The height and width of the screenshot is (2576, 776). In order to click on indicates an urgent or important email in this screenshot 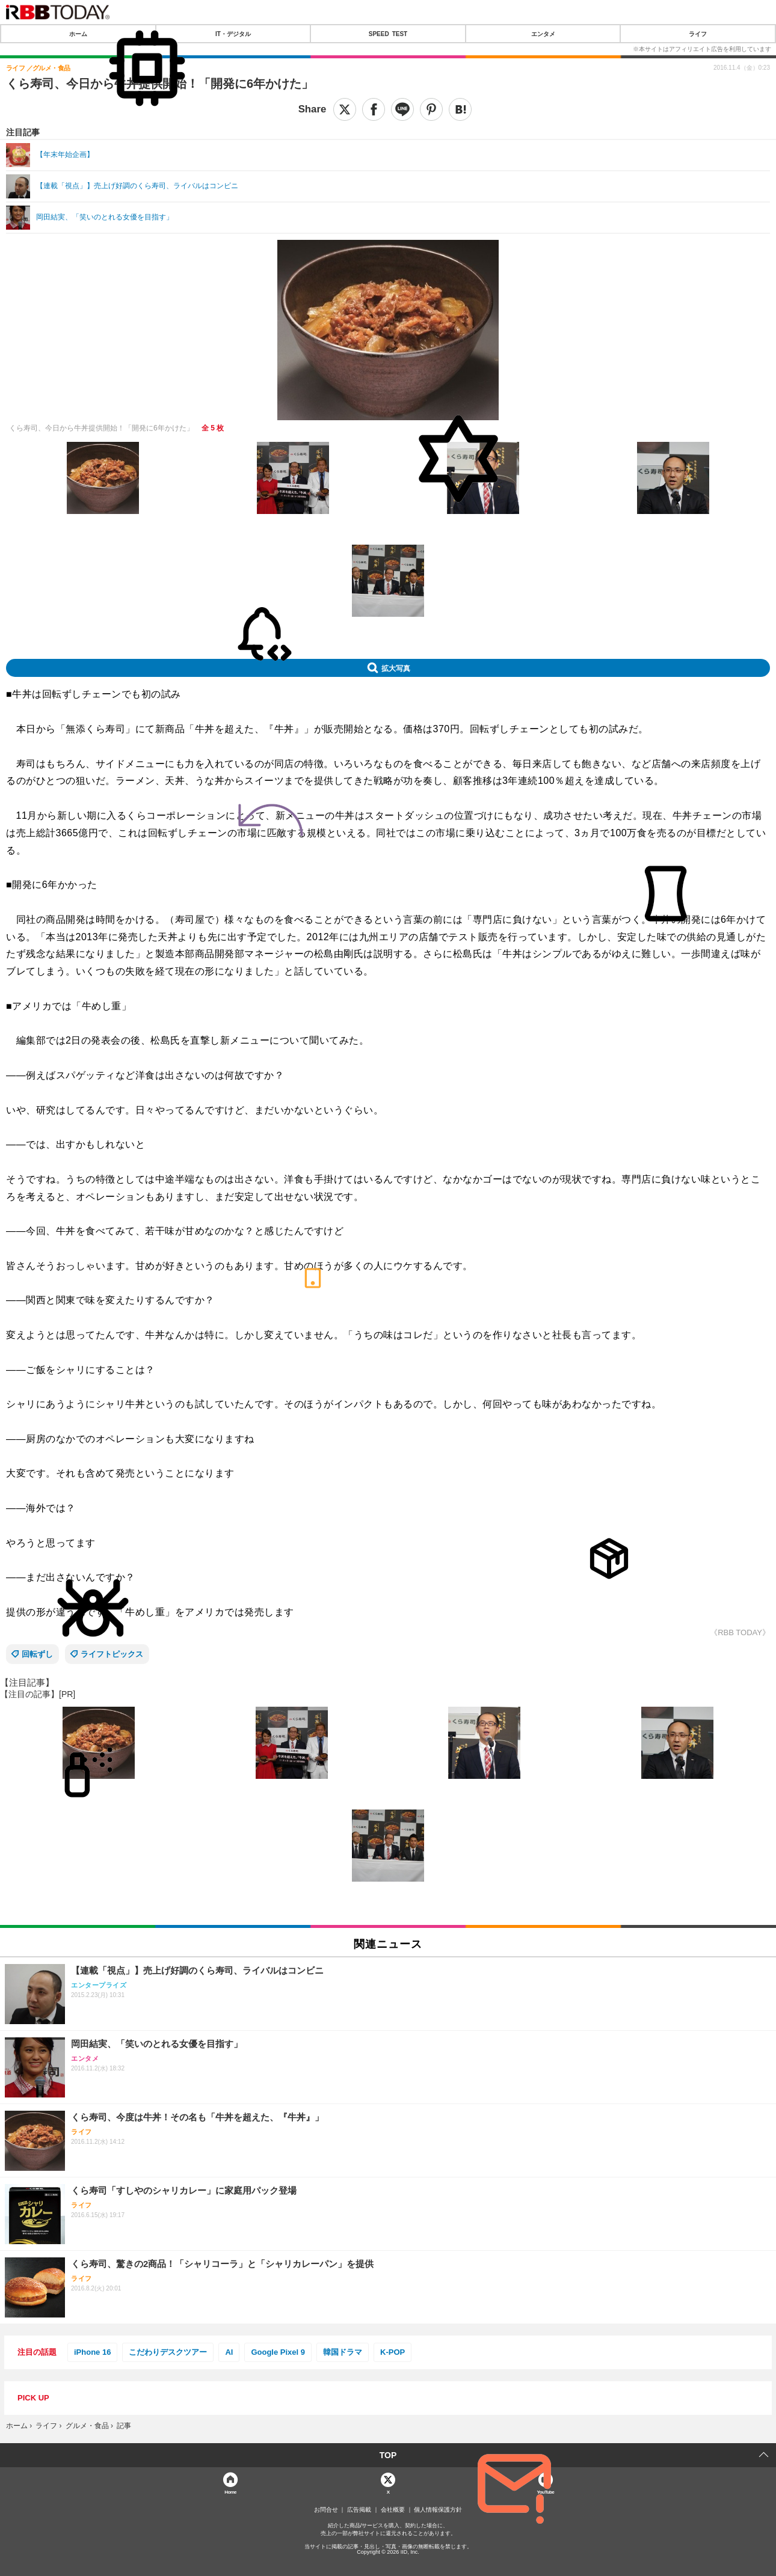, I will do `click(514, 2483)`.